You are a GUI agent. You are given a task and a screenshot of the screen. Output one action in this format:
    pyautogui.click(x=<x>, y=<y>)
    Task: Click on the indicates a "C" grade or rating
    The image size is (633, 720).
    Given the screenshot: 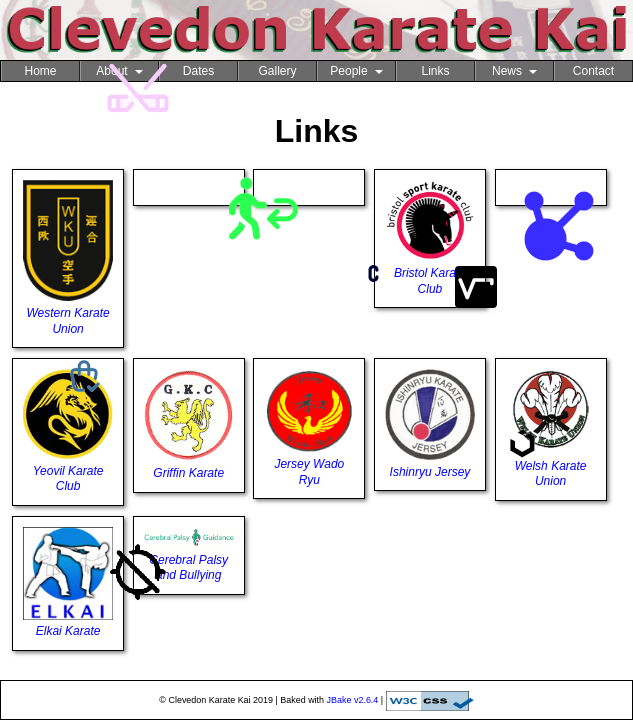 What is the action you would take?
    pyautogui.click(x=373, y=273)
    